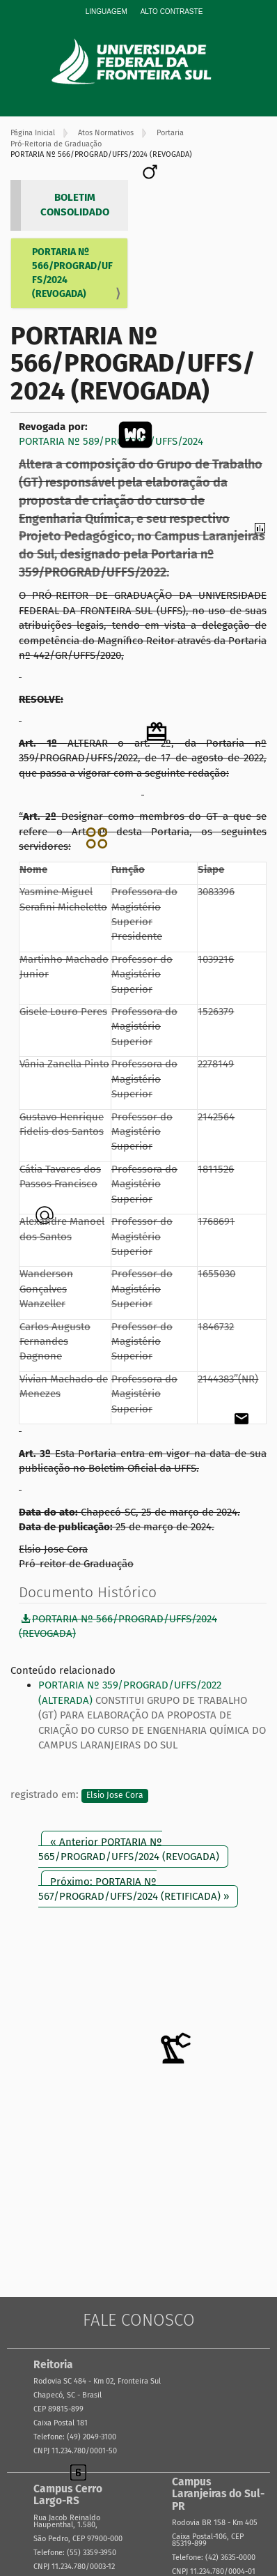 The width and height of the screenshot is (277, 2576). I want to click on select or navigate to item number 6, so click(78, 2472).